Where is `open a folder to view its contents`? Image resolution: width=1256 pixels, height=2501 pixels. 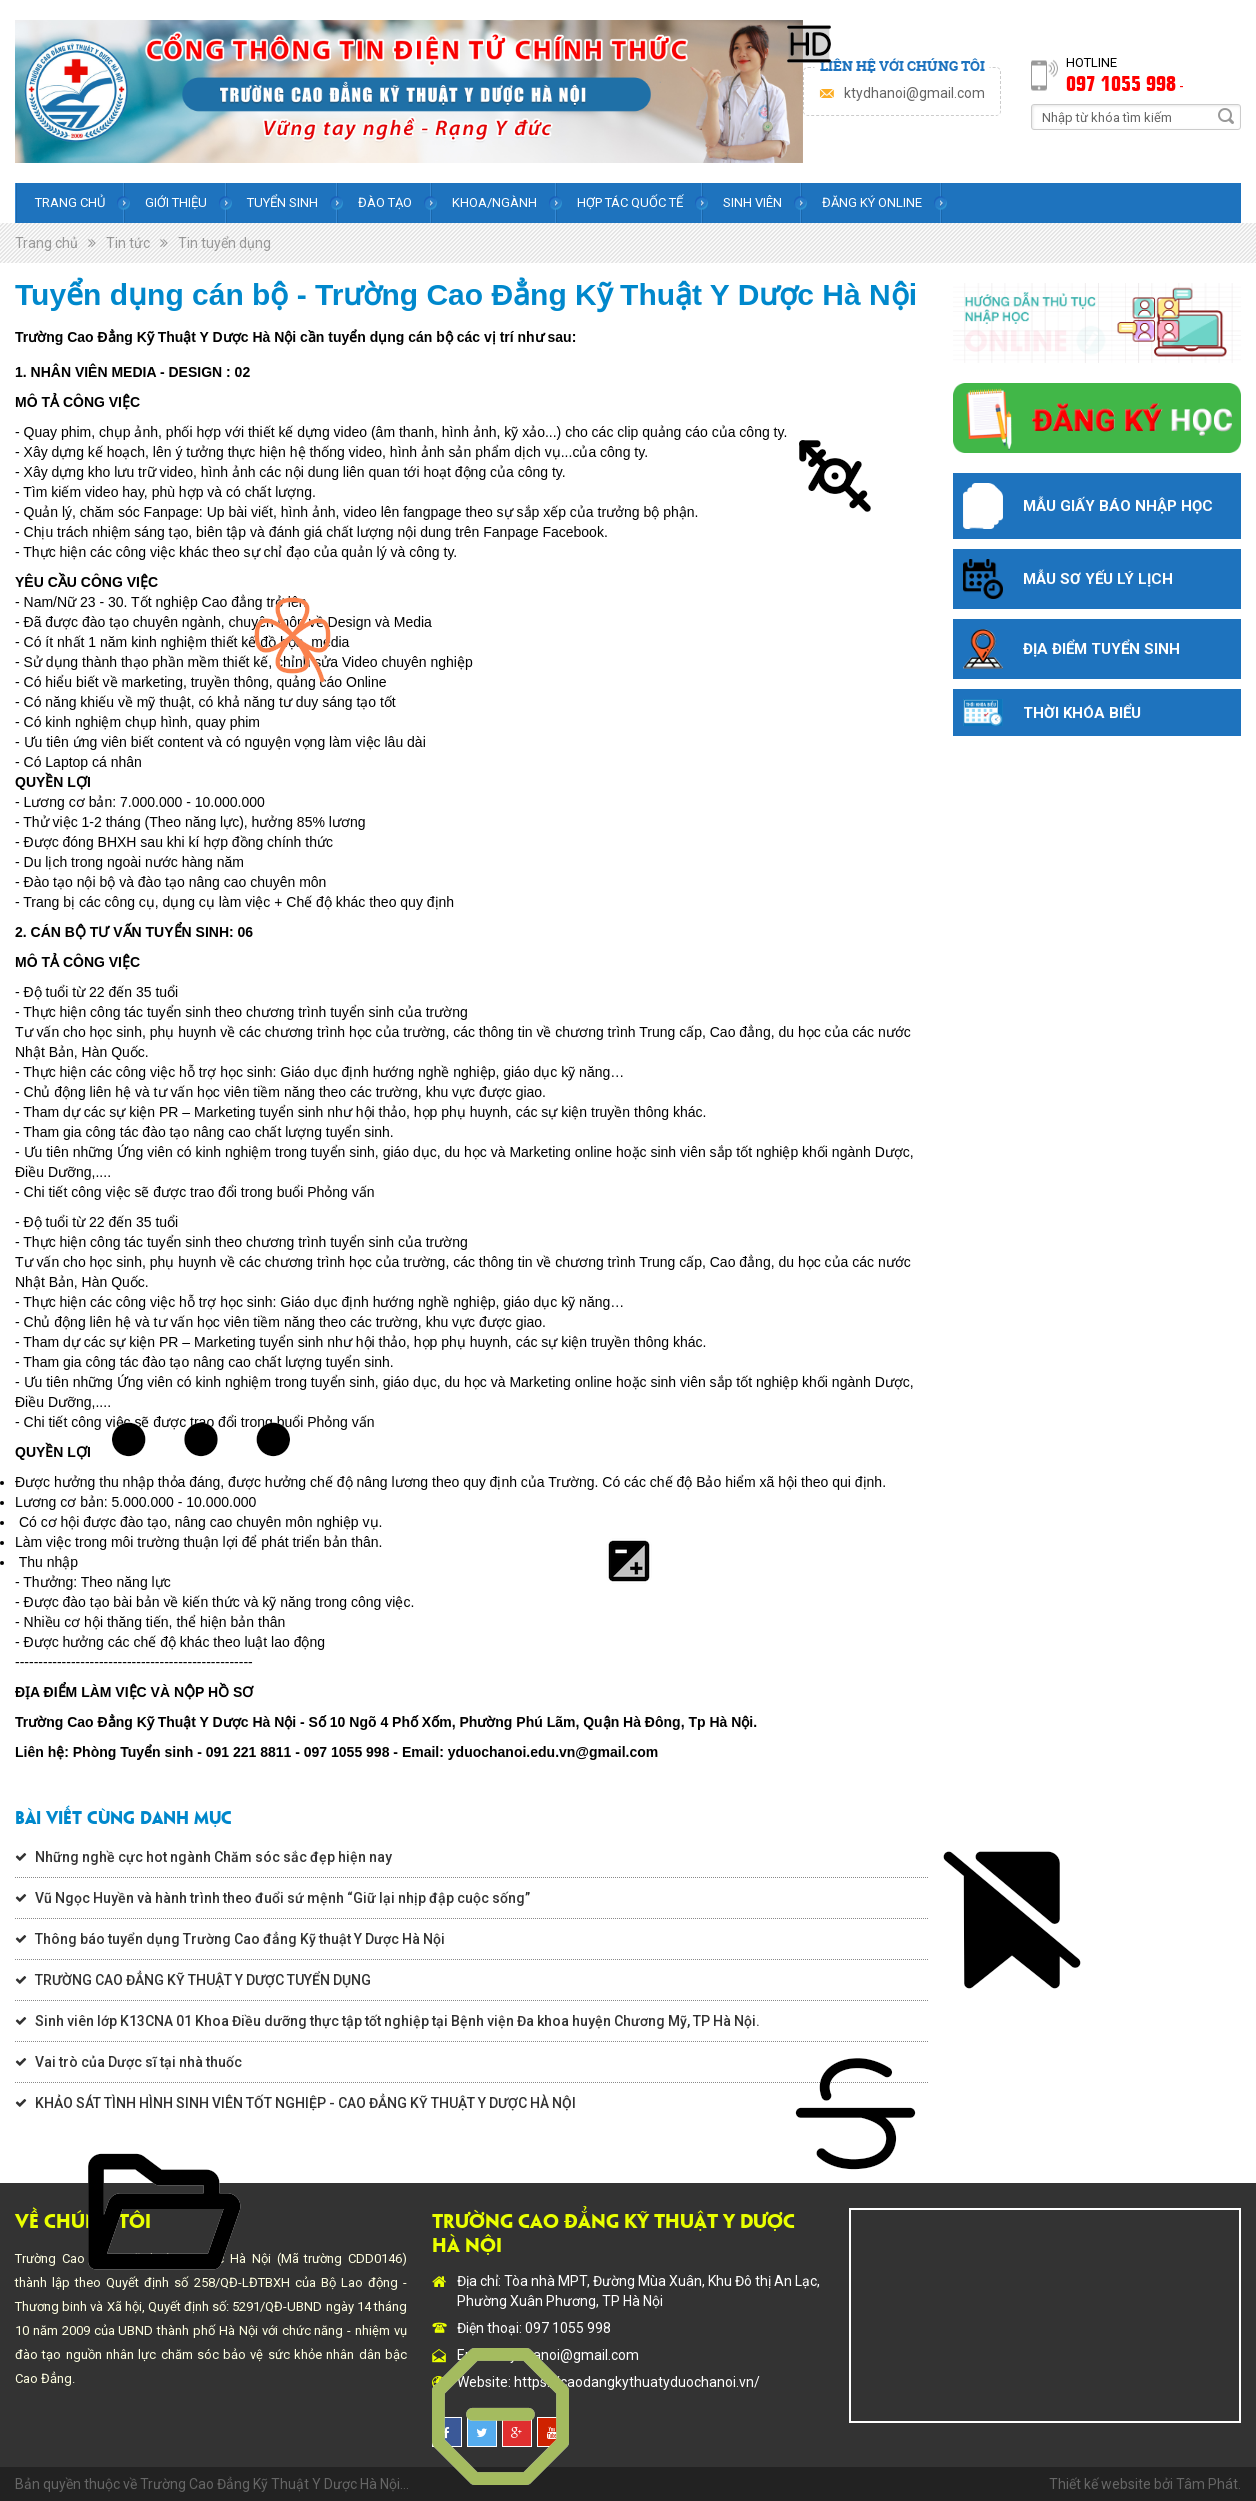
open a folder to view its contents is located at coordinates (159, 2209).